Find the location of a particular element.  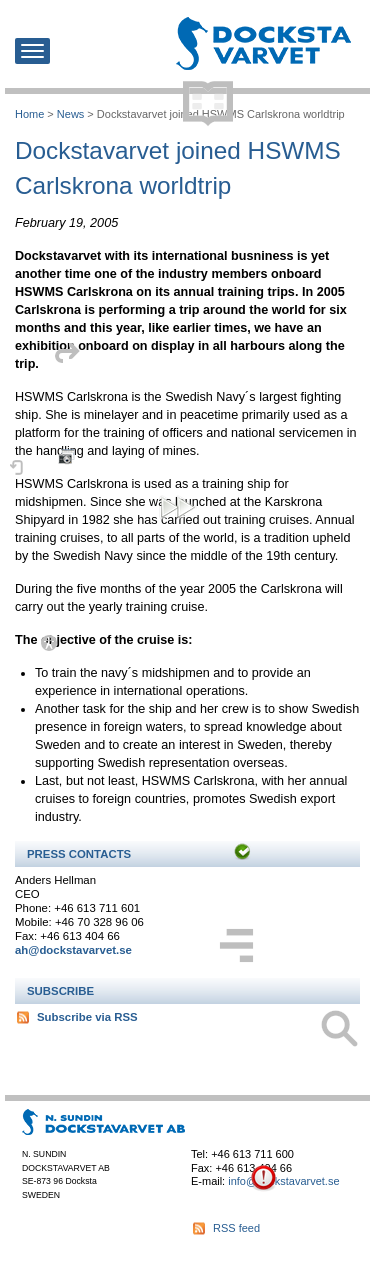

access search settings and preferences is located at coordinates (339, 1028).